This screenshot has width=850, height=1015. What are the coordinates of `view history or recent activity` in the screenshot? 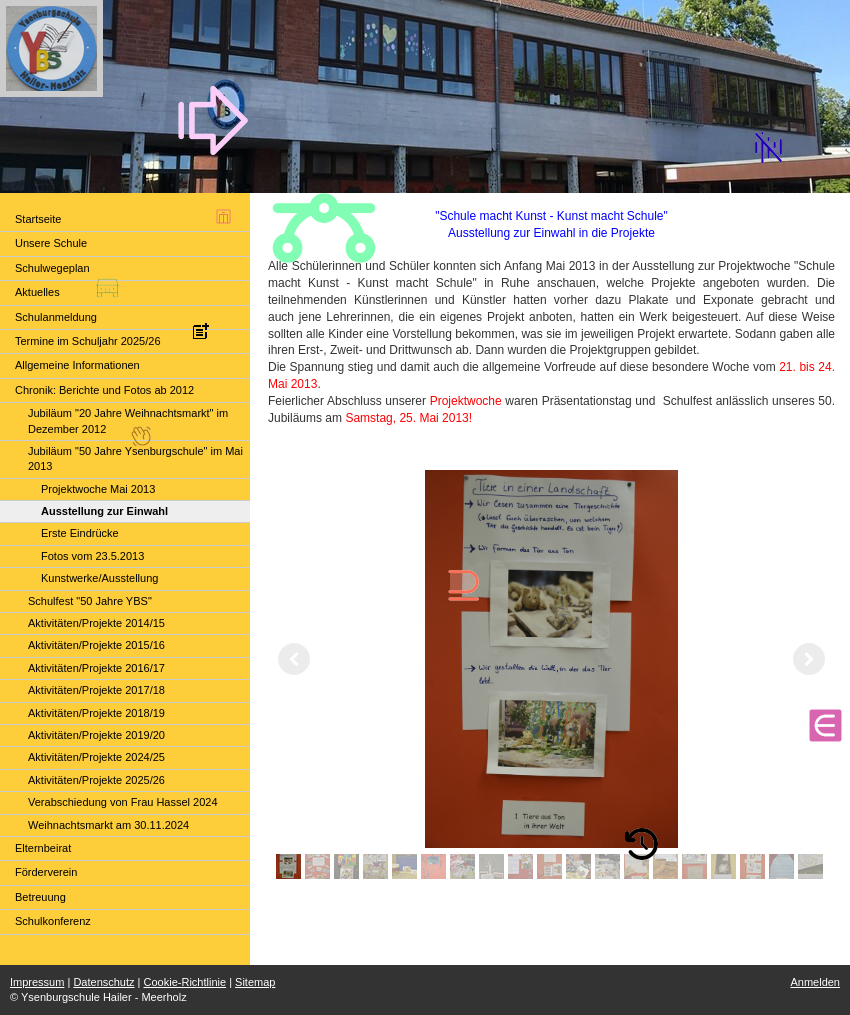 It's located at (642, 844).